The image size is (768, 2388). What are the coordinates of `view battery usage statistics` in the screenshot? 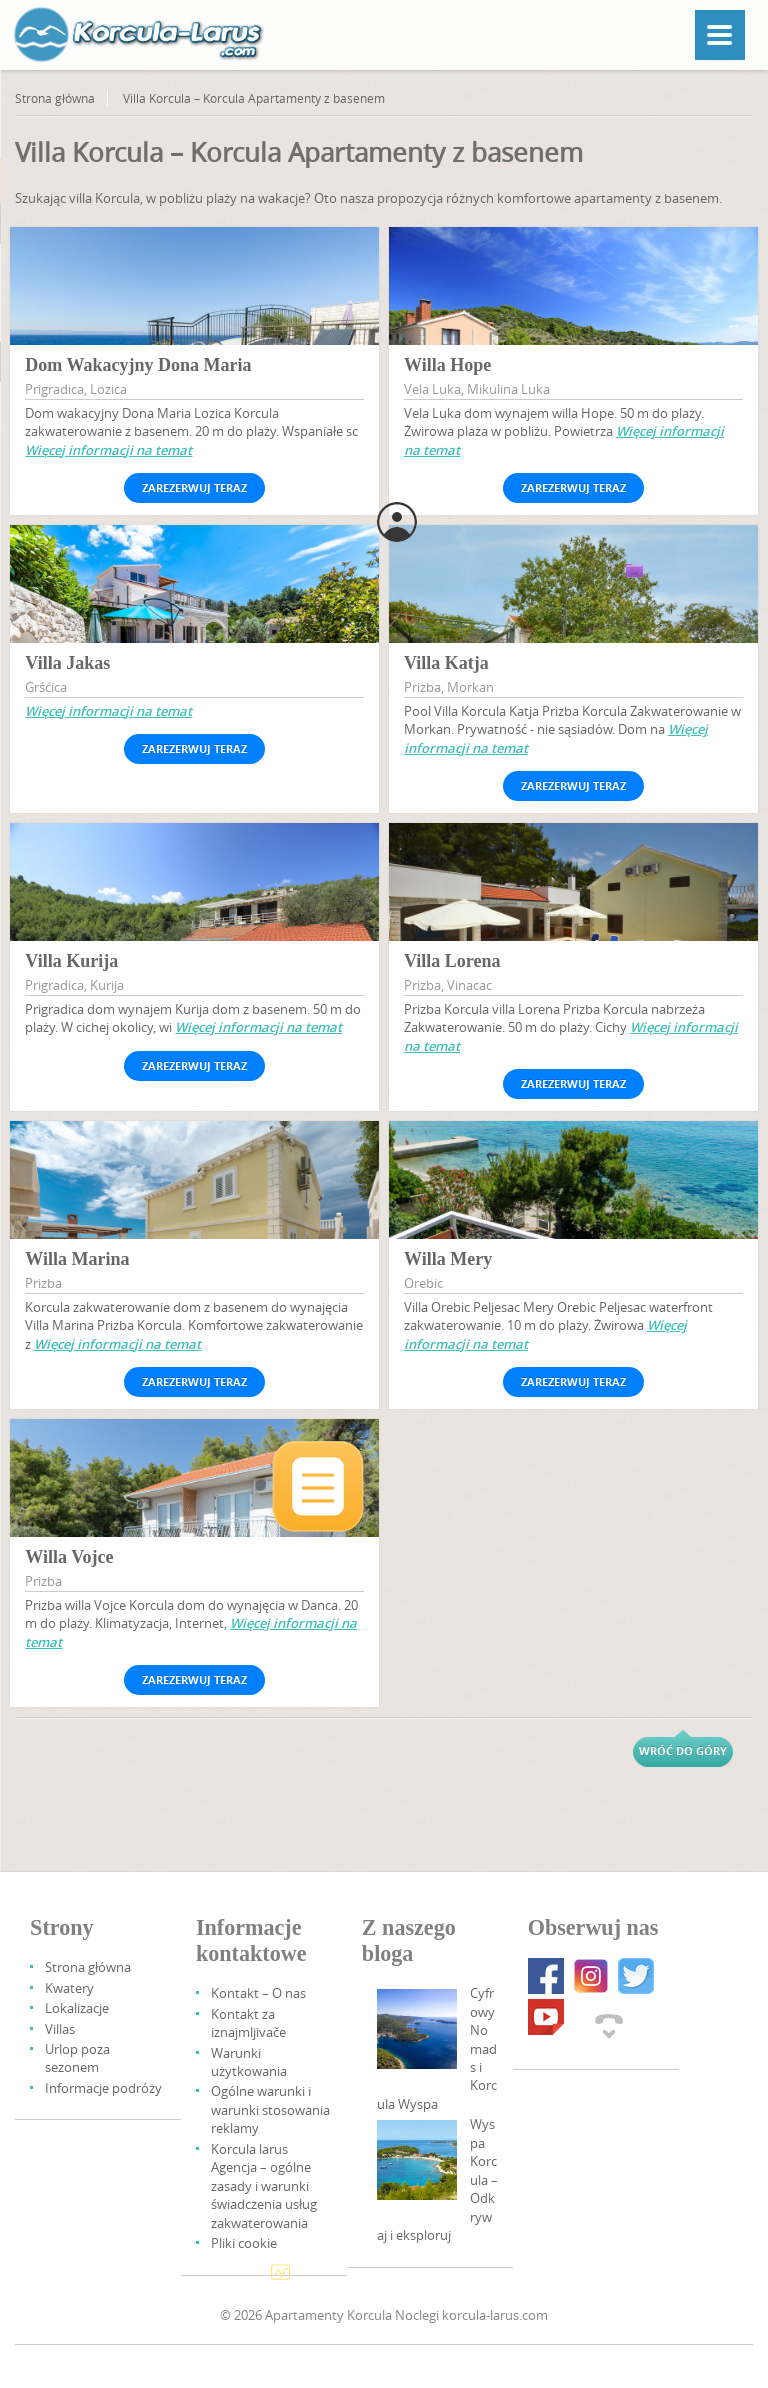 It's located at (280, 2271).